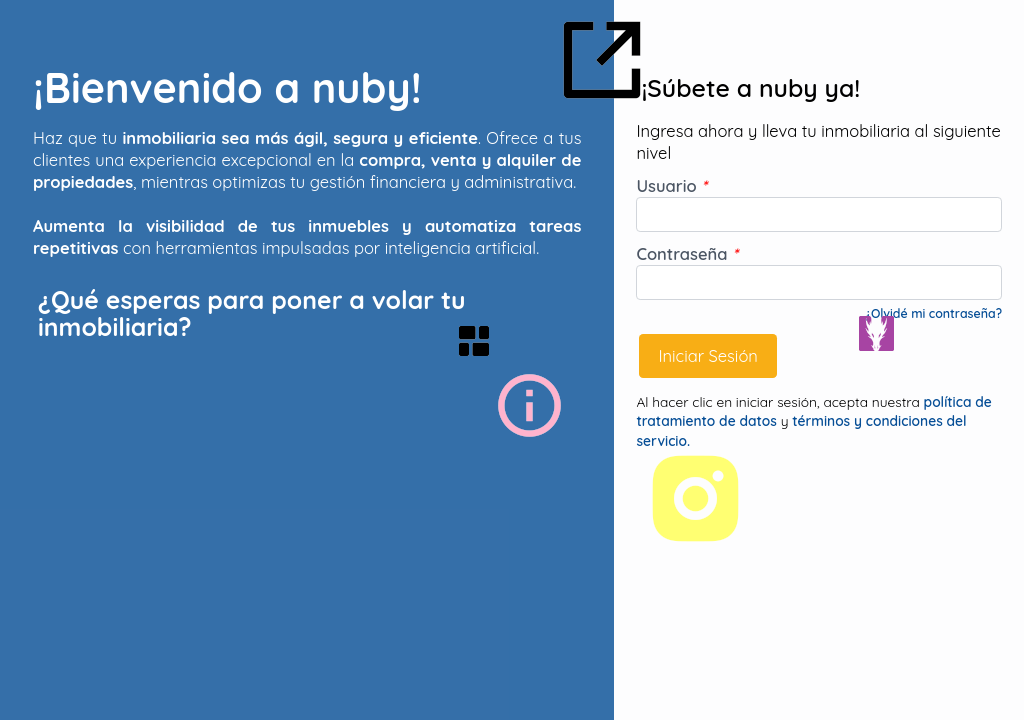 The image size is (1024, 720). I want to click on open instagram app, so click(695, 498).